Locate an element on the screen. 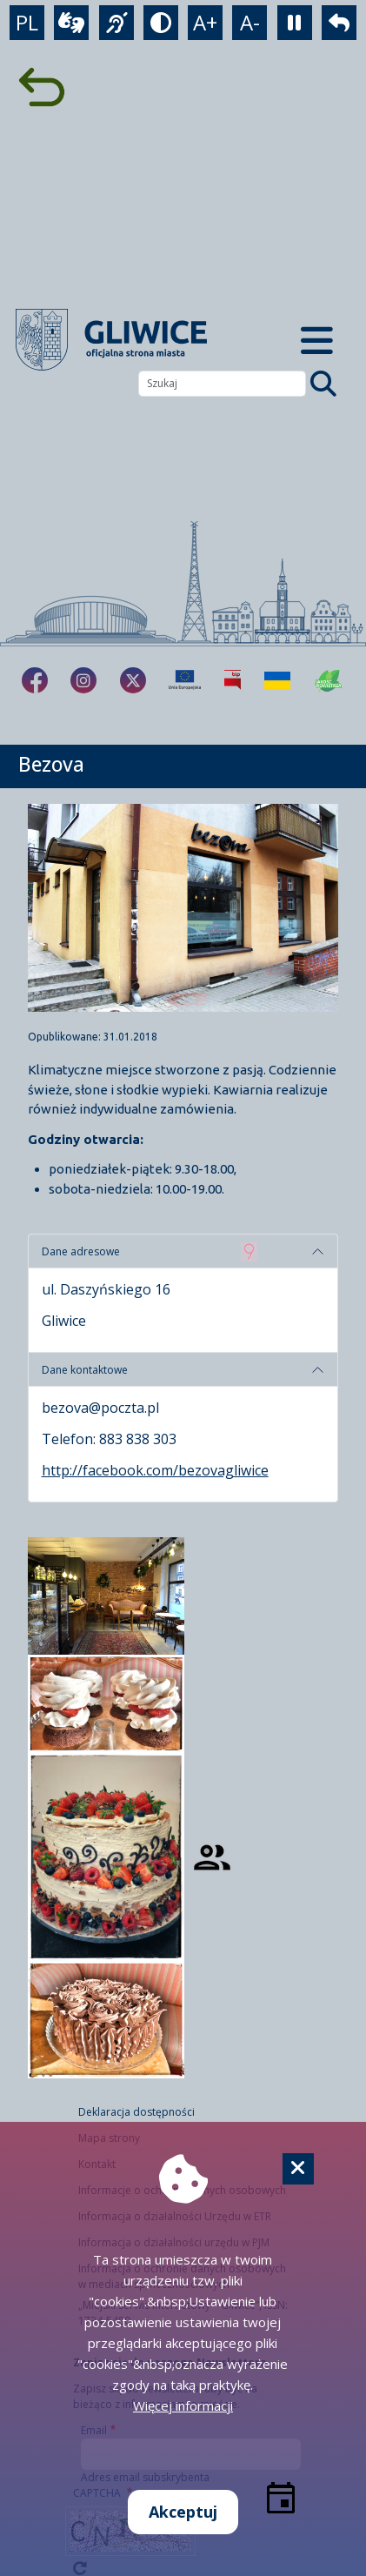 The width and height of the screenshot is (366, 2576). view contacts or people list is located at coordinates (212, 1857).